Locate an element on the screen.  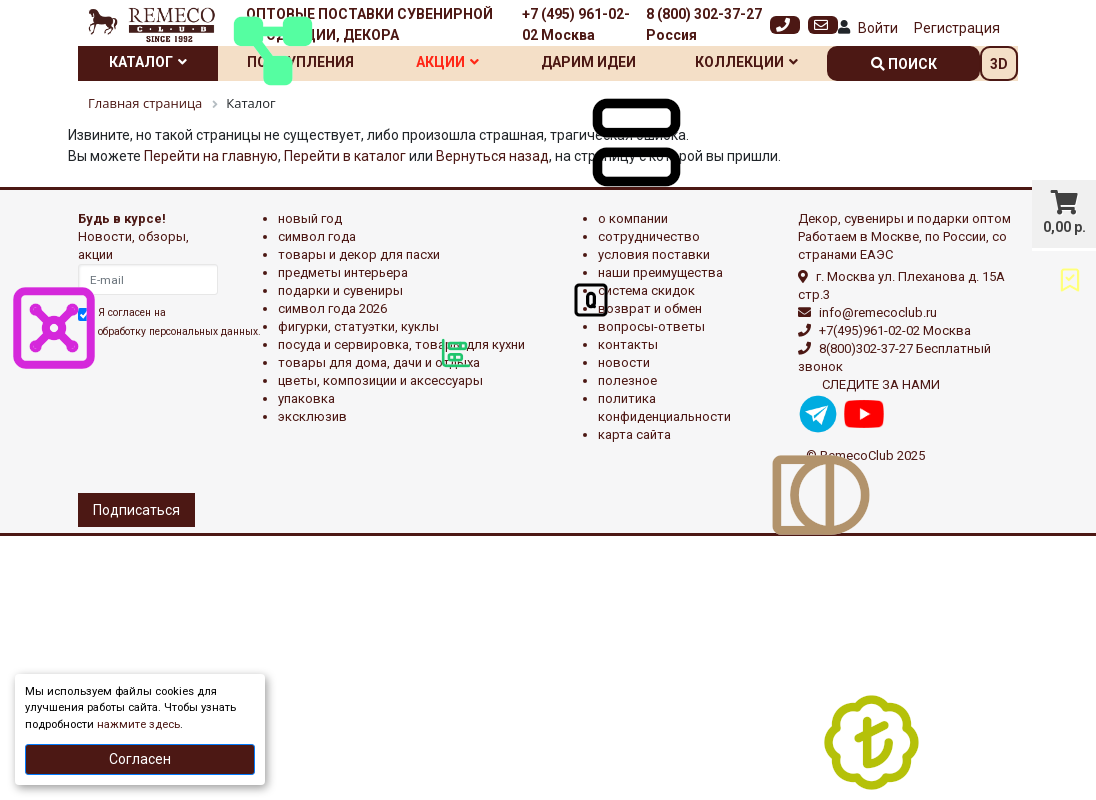
indicates turkish lira currency or payment option is located at coordinates (871, 742).